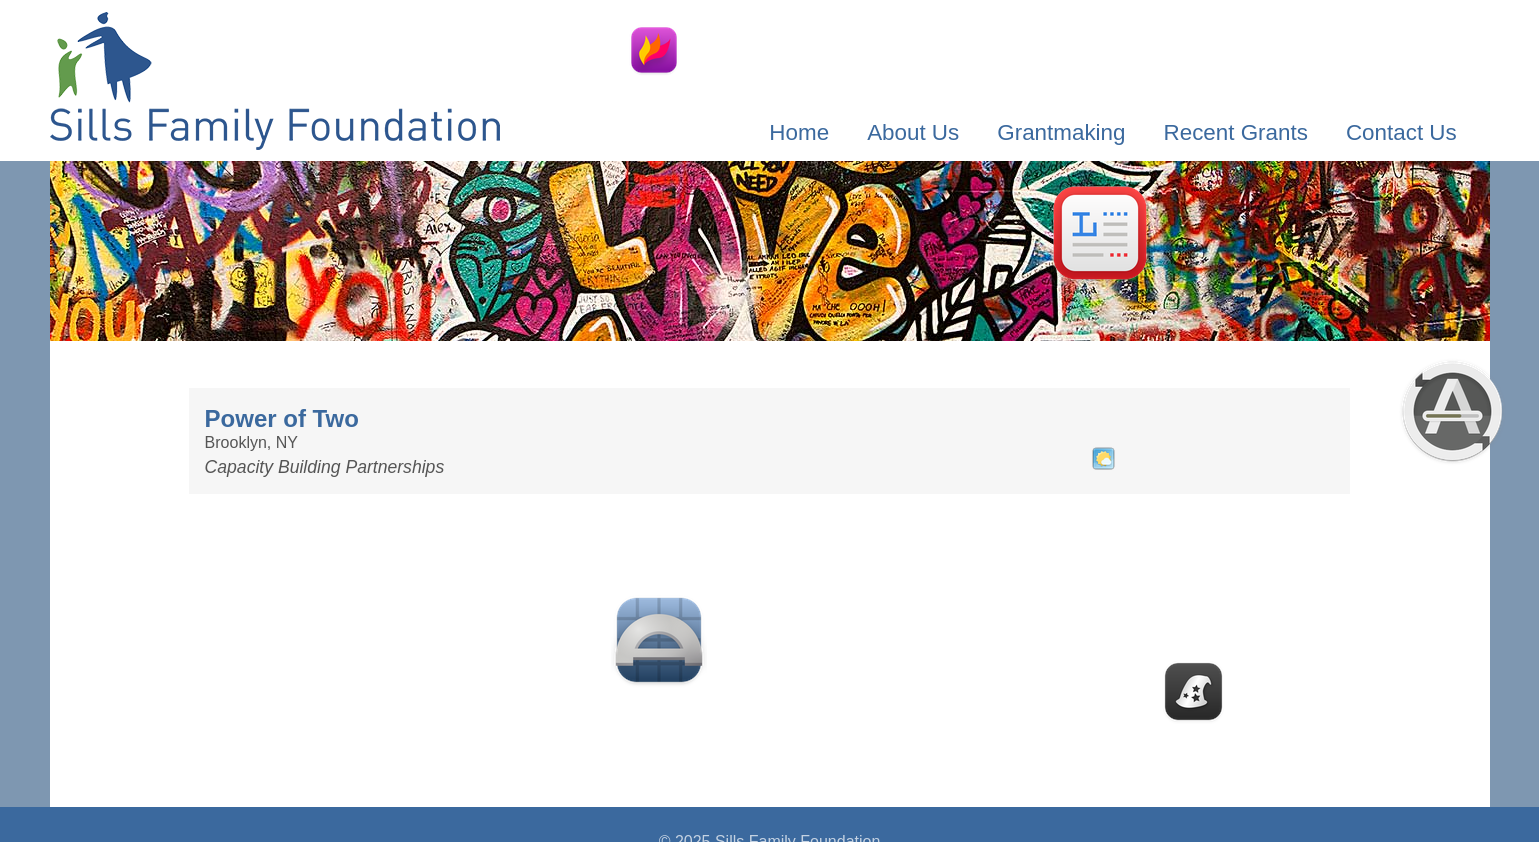 This screenshot has height=842, width=1539. What do you see at coordinates (654, 50) in the screenshot?
I see `open flameshot screenshot tool` at bounding box center [654, 50].